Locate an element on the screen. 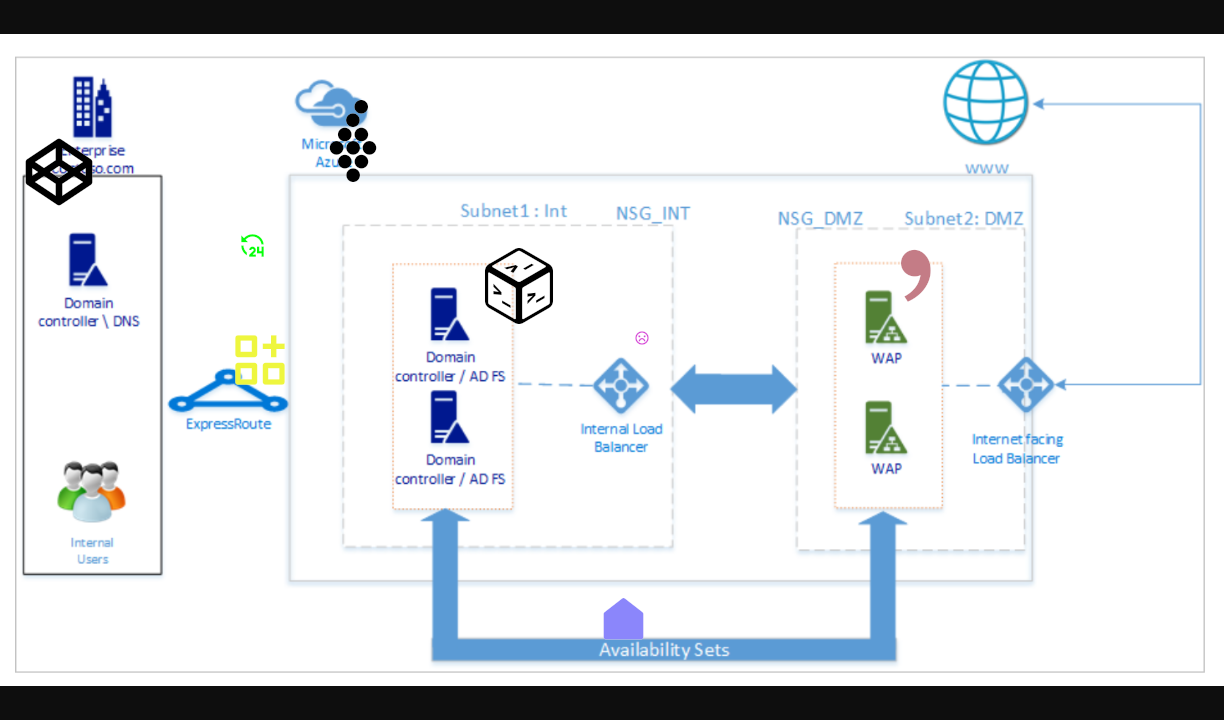  indicates 24-hour service availability is located at coordinates (252, 245).